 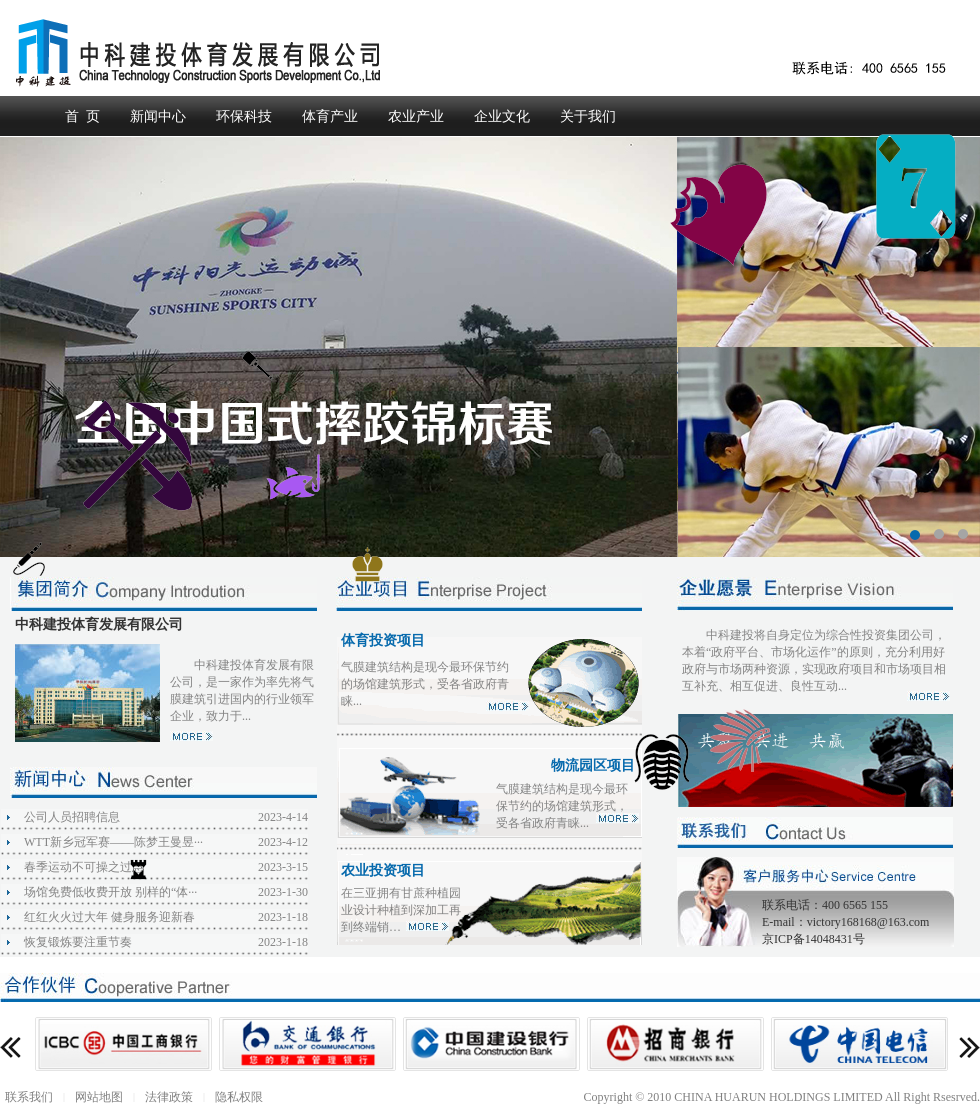 What do you see at coordinates (137, 455) in the screenshot?
I see `dig-dug game icon` at bounding box center [137, 455].